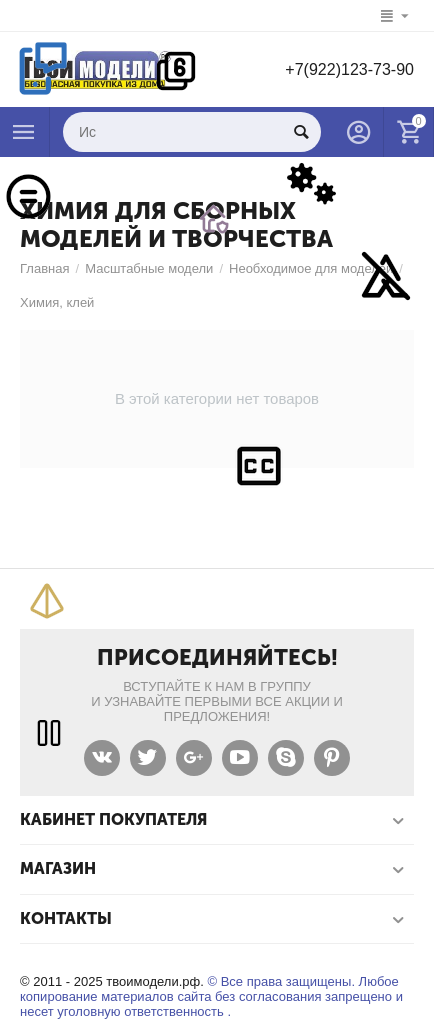  I want to click on view messages on your mobile device, so click(40, 68).